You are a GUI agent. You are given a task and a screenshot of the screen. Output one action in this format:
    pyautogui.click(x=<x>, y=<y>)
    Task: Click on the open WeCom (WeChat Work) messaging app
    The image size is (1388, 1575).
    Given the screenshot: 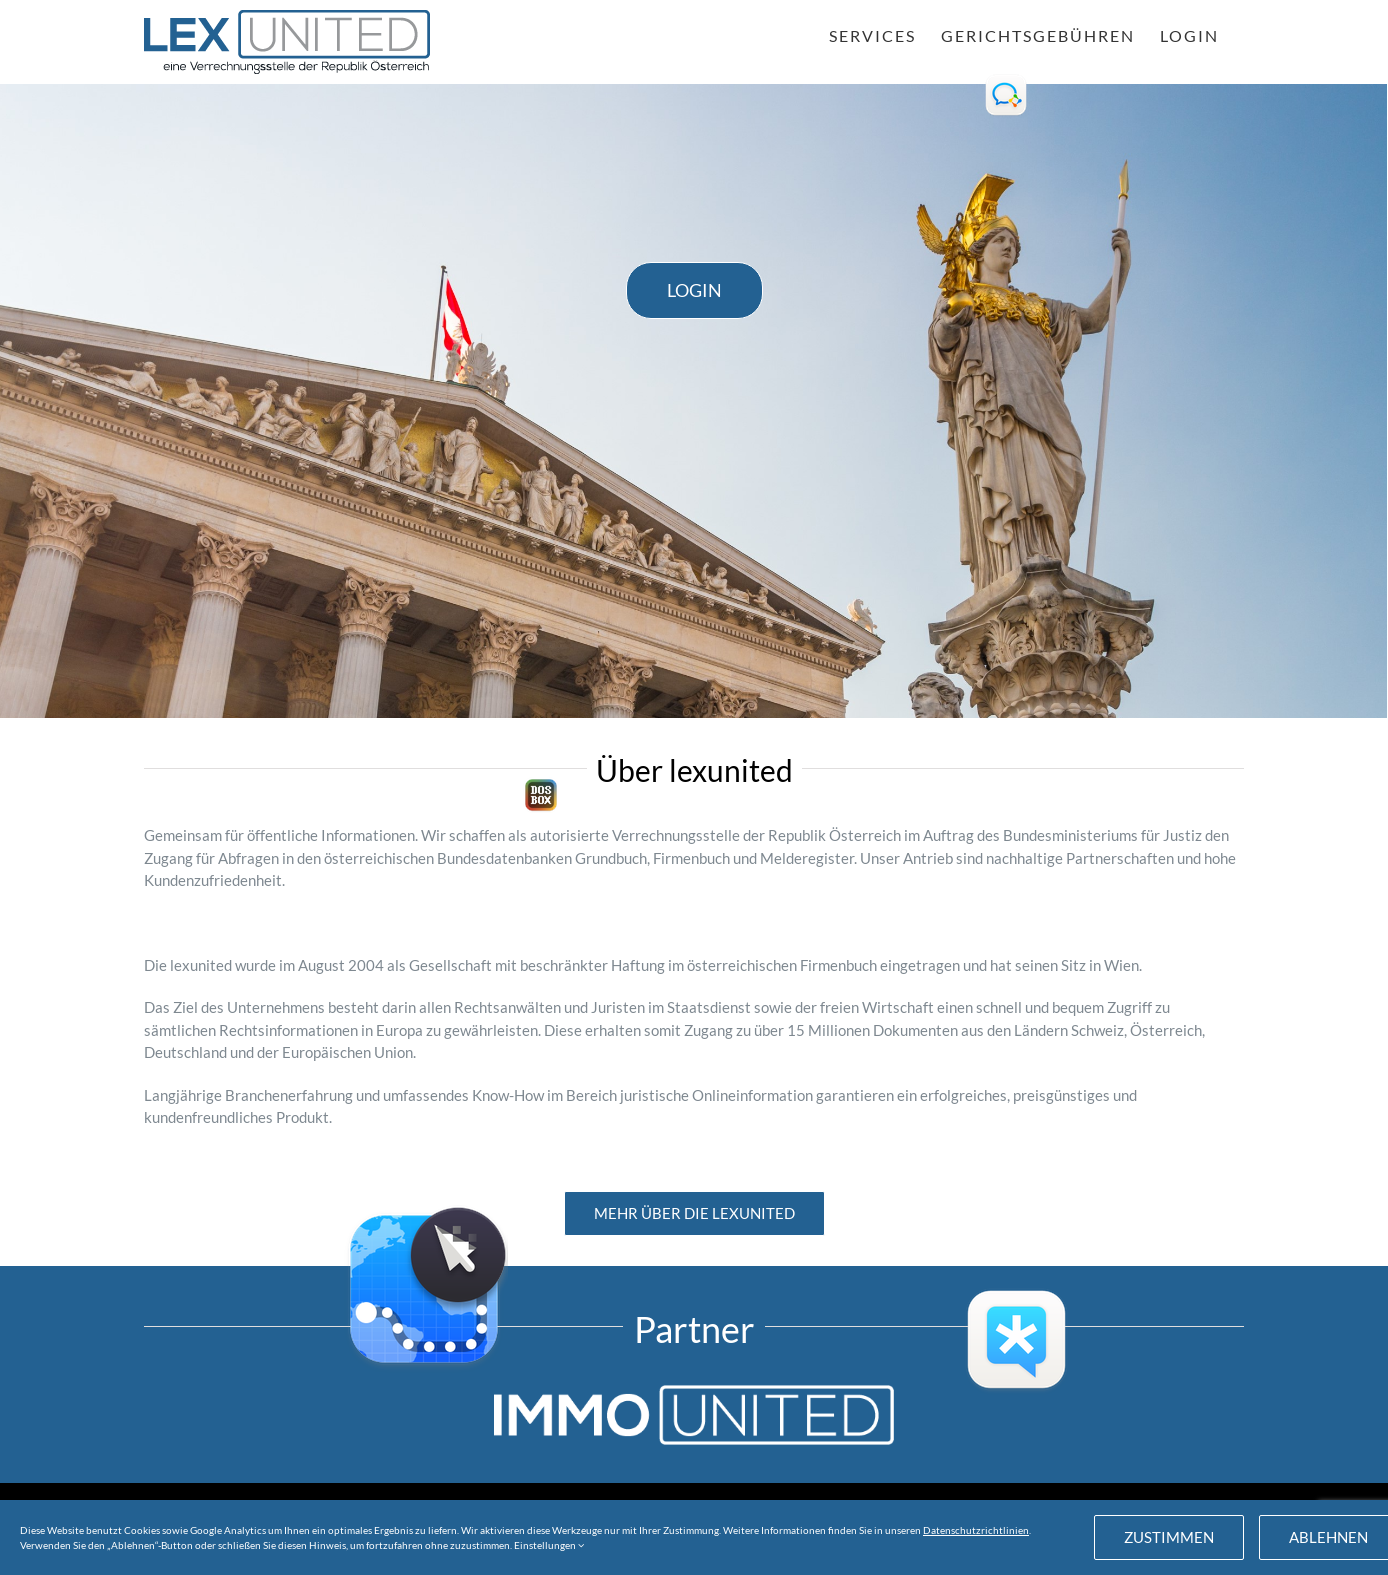 What is the action you would take?
    pyautogui.click(x=1006, y=95)
    